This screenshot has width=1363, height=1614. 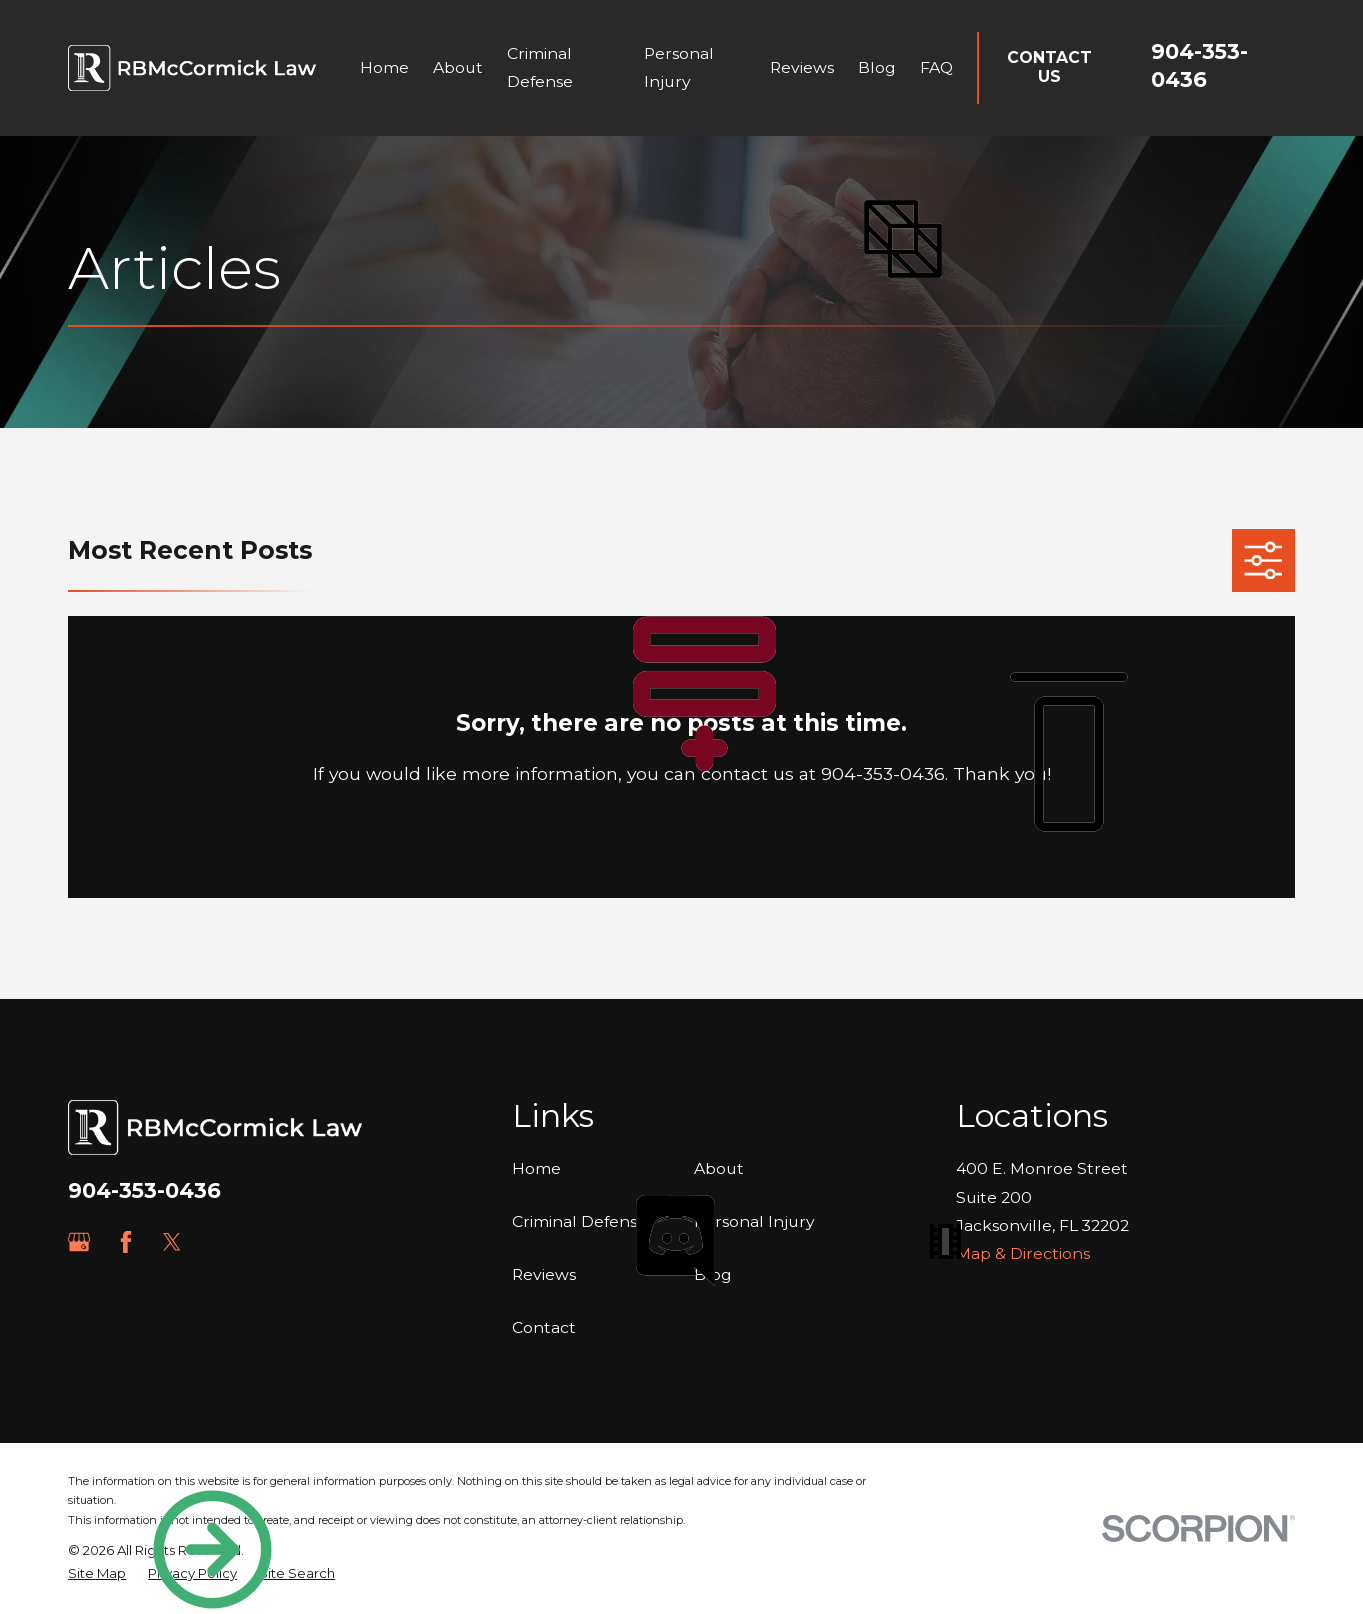 I want to click on add a new row to the bottom of a table, so click(x=704, y=682).